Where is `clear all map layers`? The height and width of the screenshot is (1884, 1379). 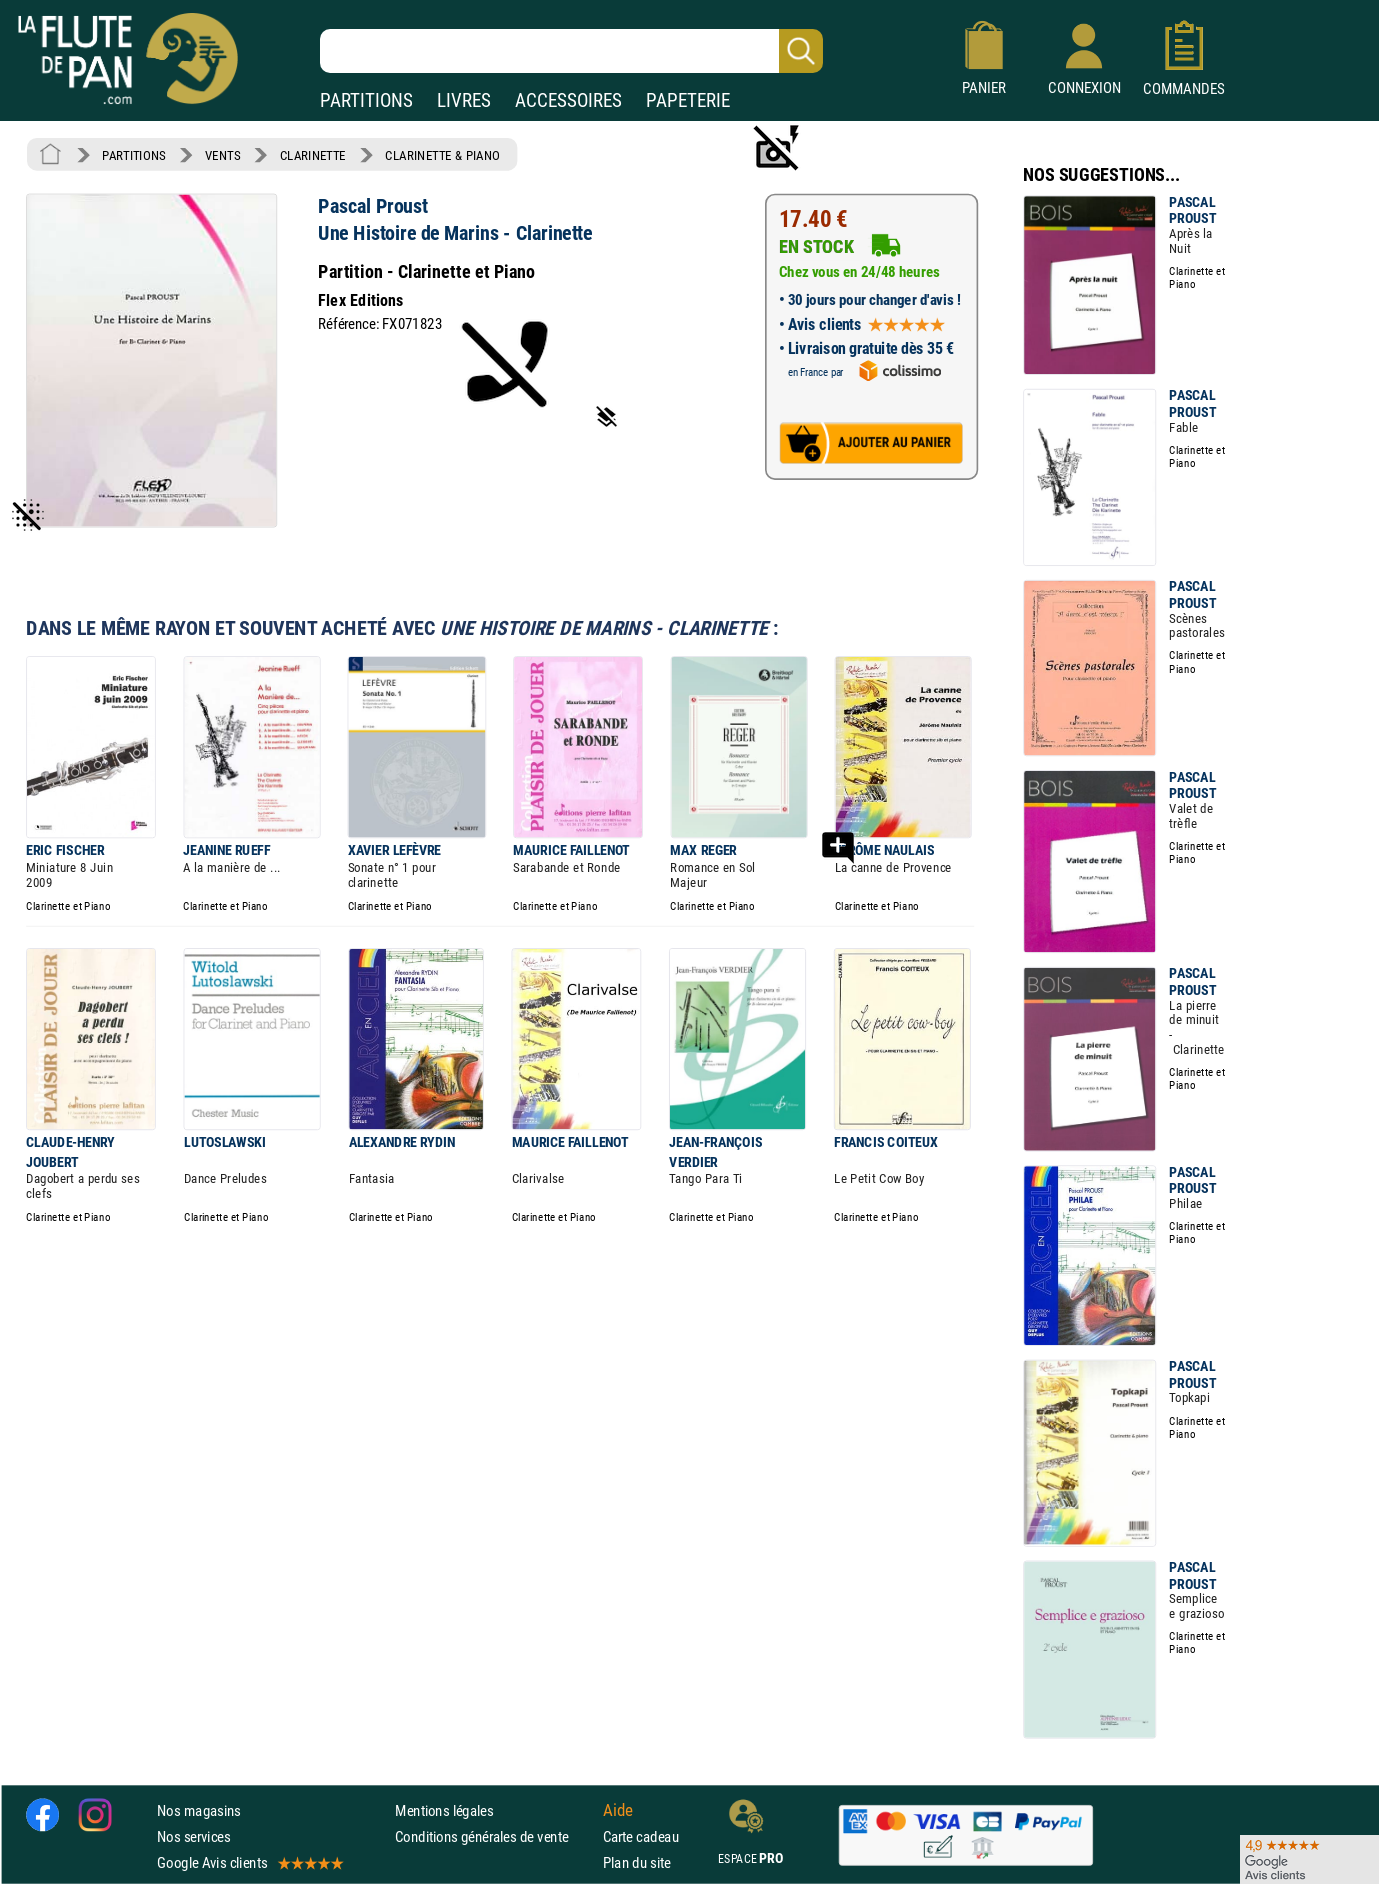 clear all map layers is located at coordinates (606, 417).